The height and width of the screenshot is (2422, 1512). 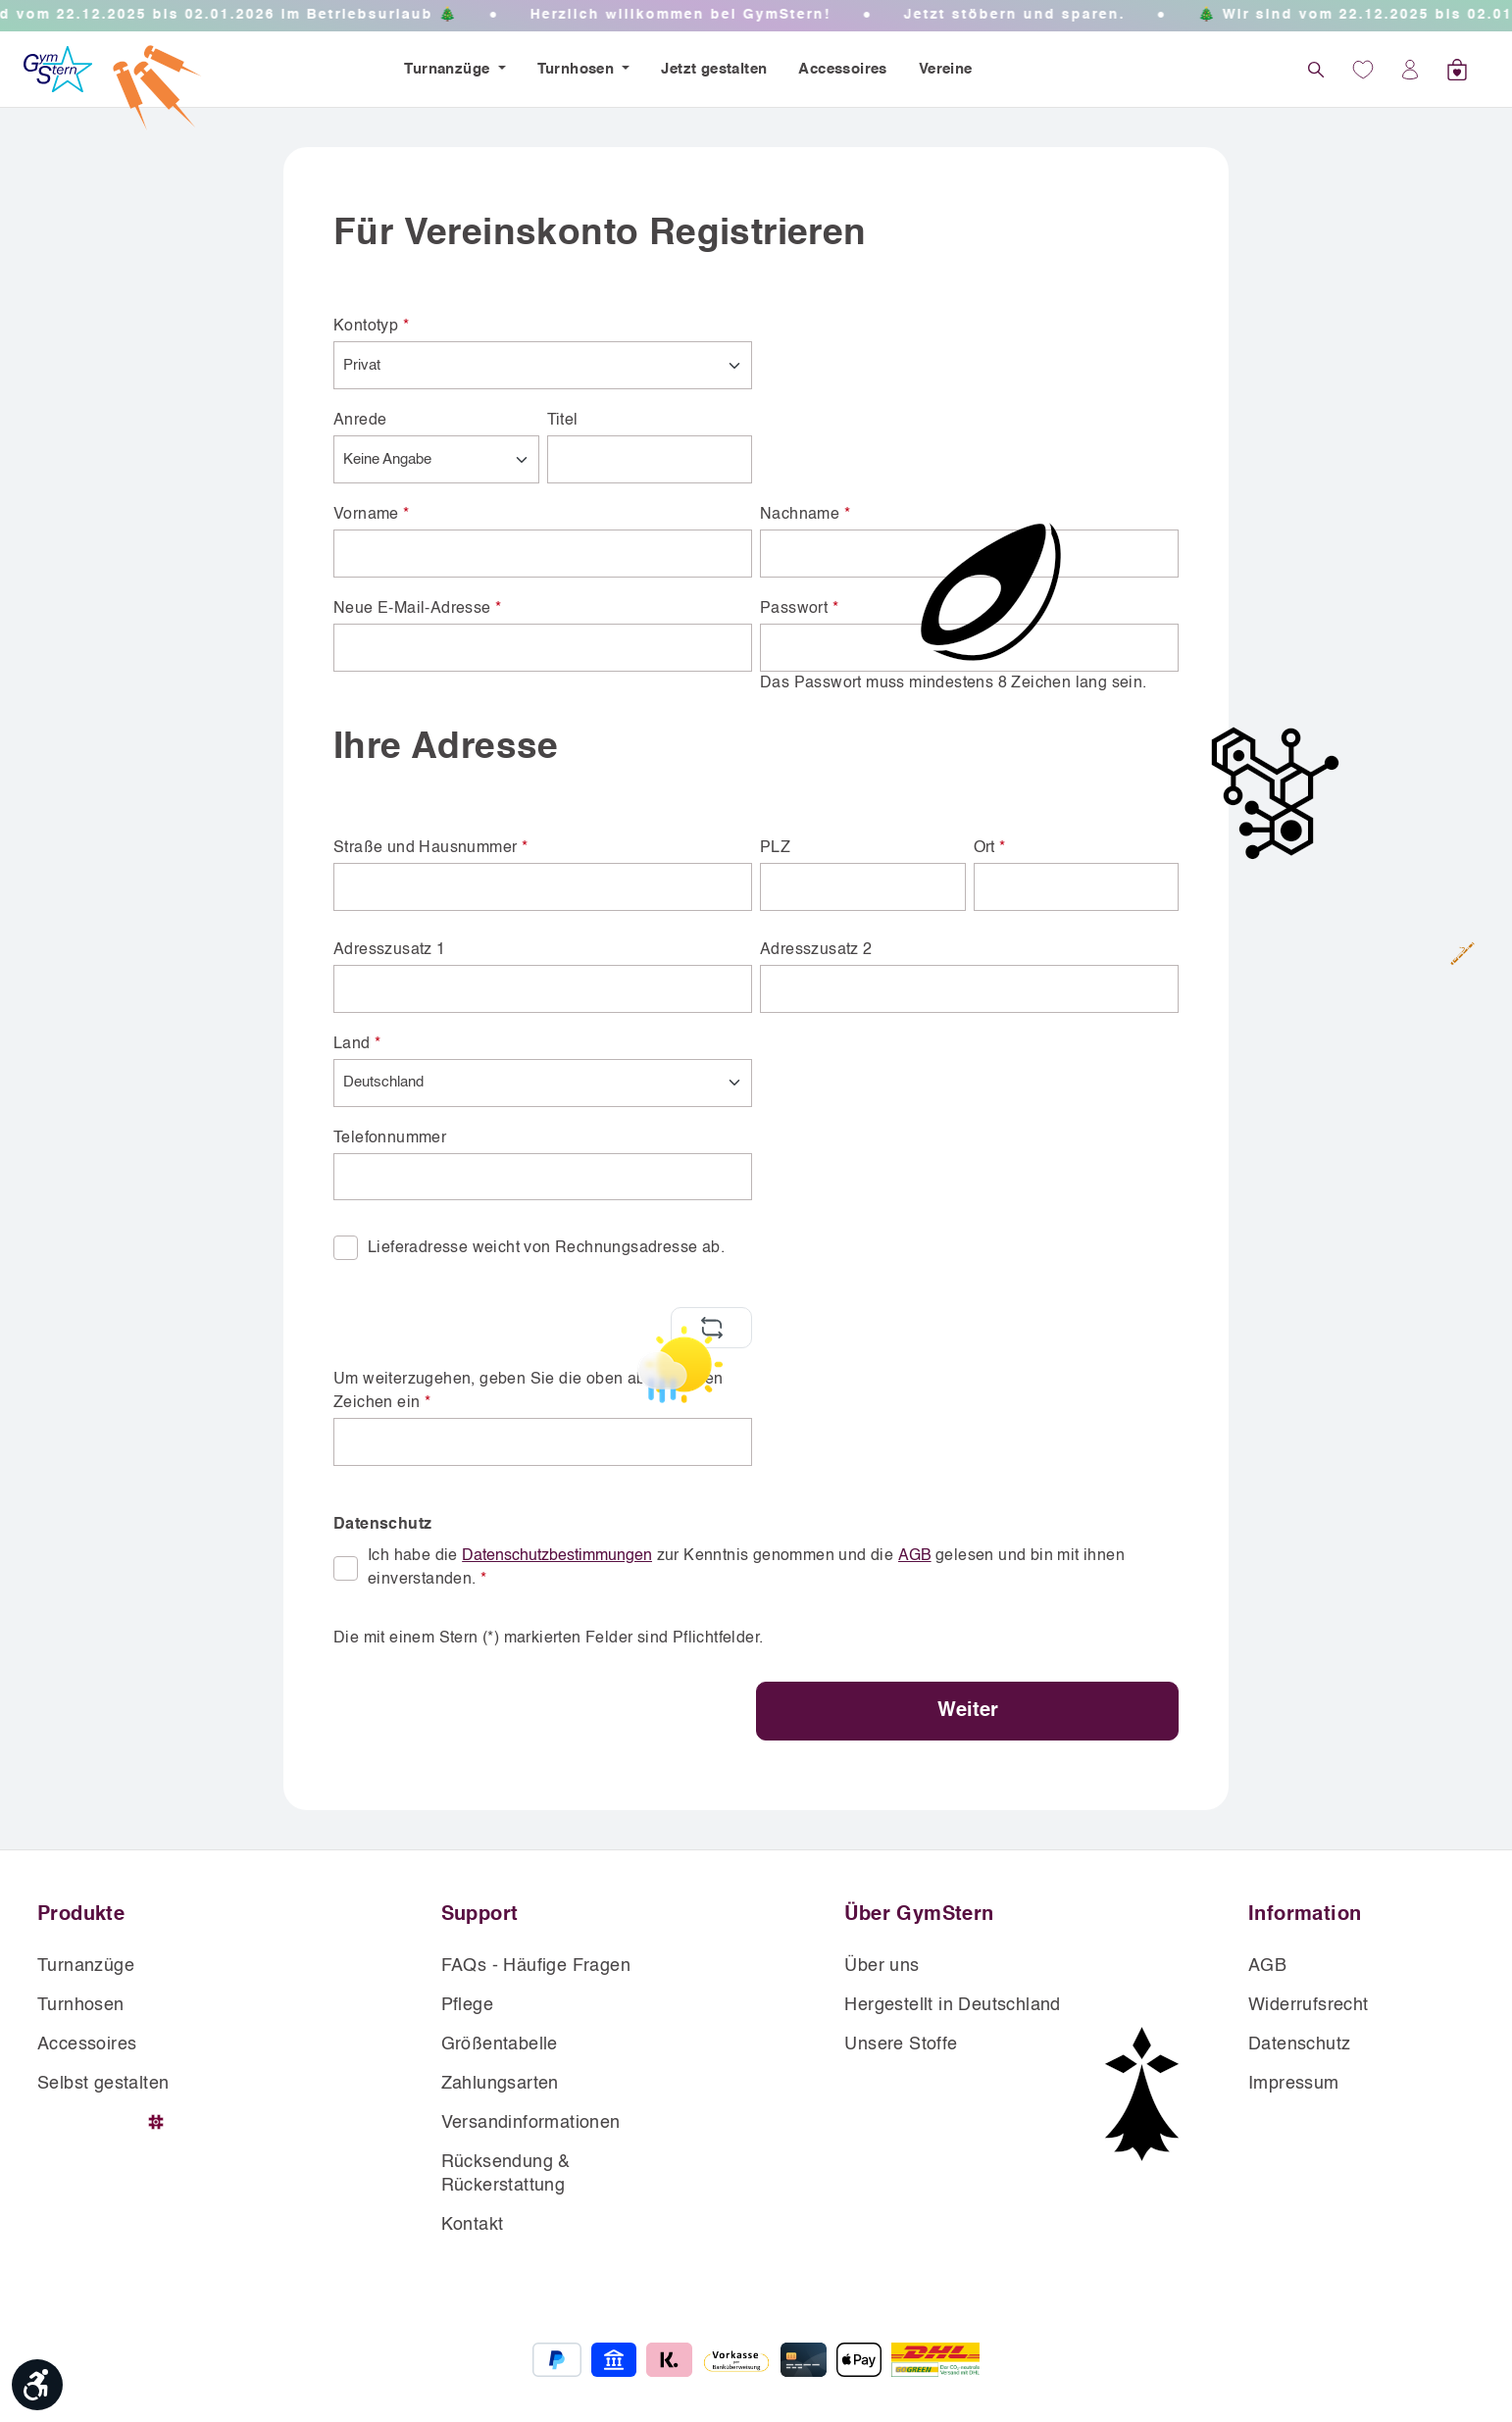 What do you see at coordinates (990, 591) in the screenshot?
I see `select avocado ingredient or topping` at bounding box center [990, 591].